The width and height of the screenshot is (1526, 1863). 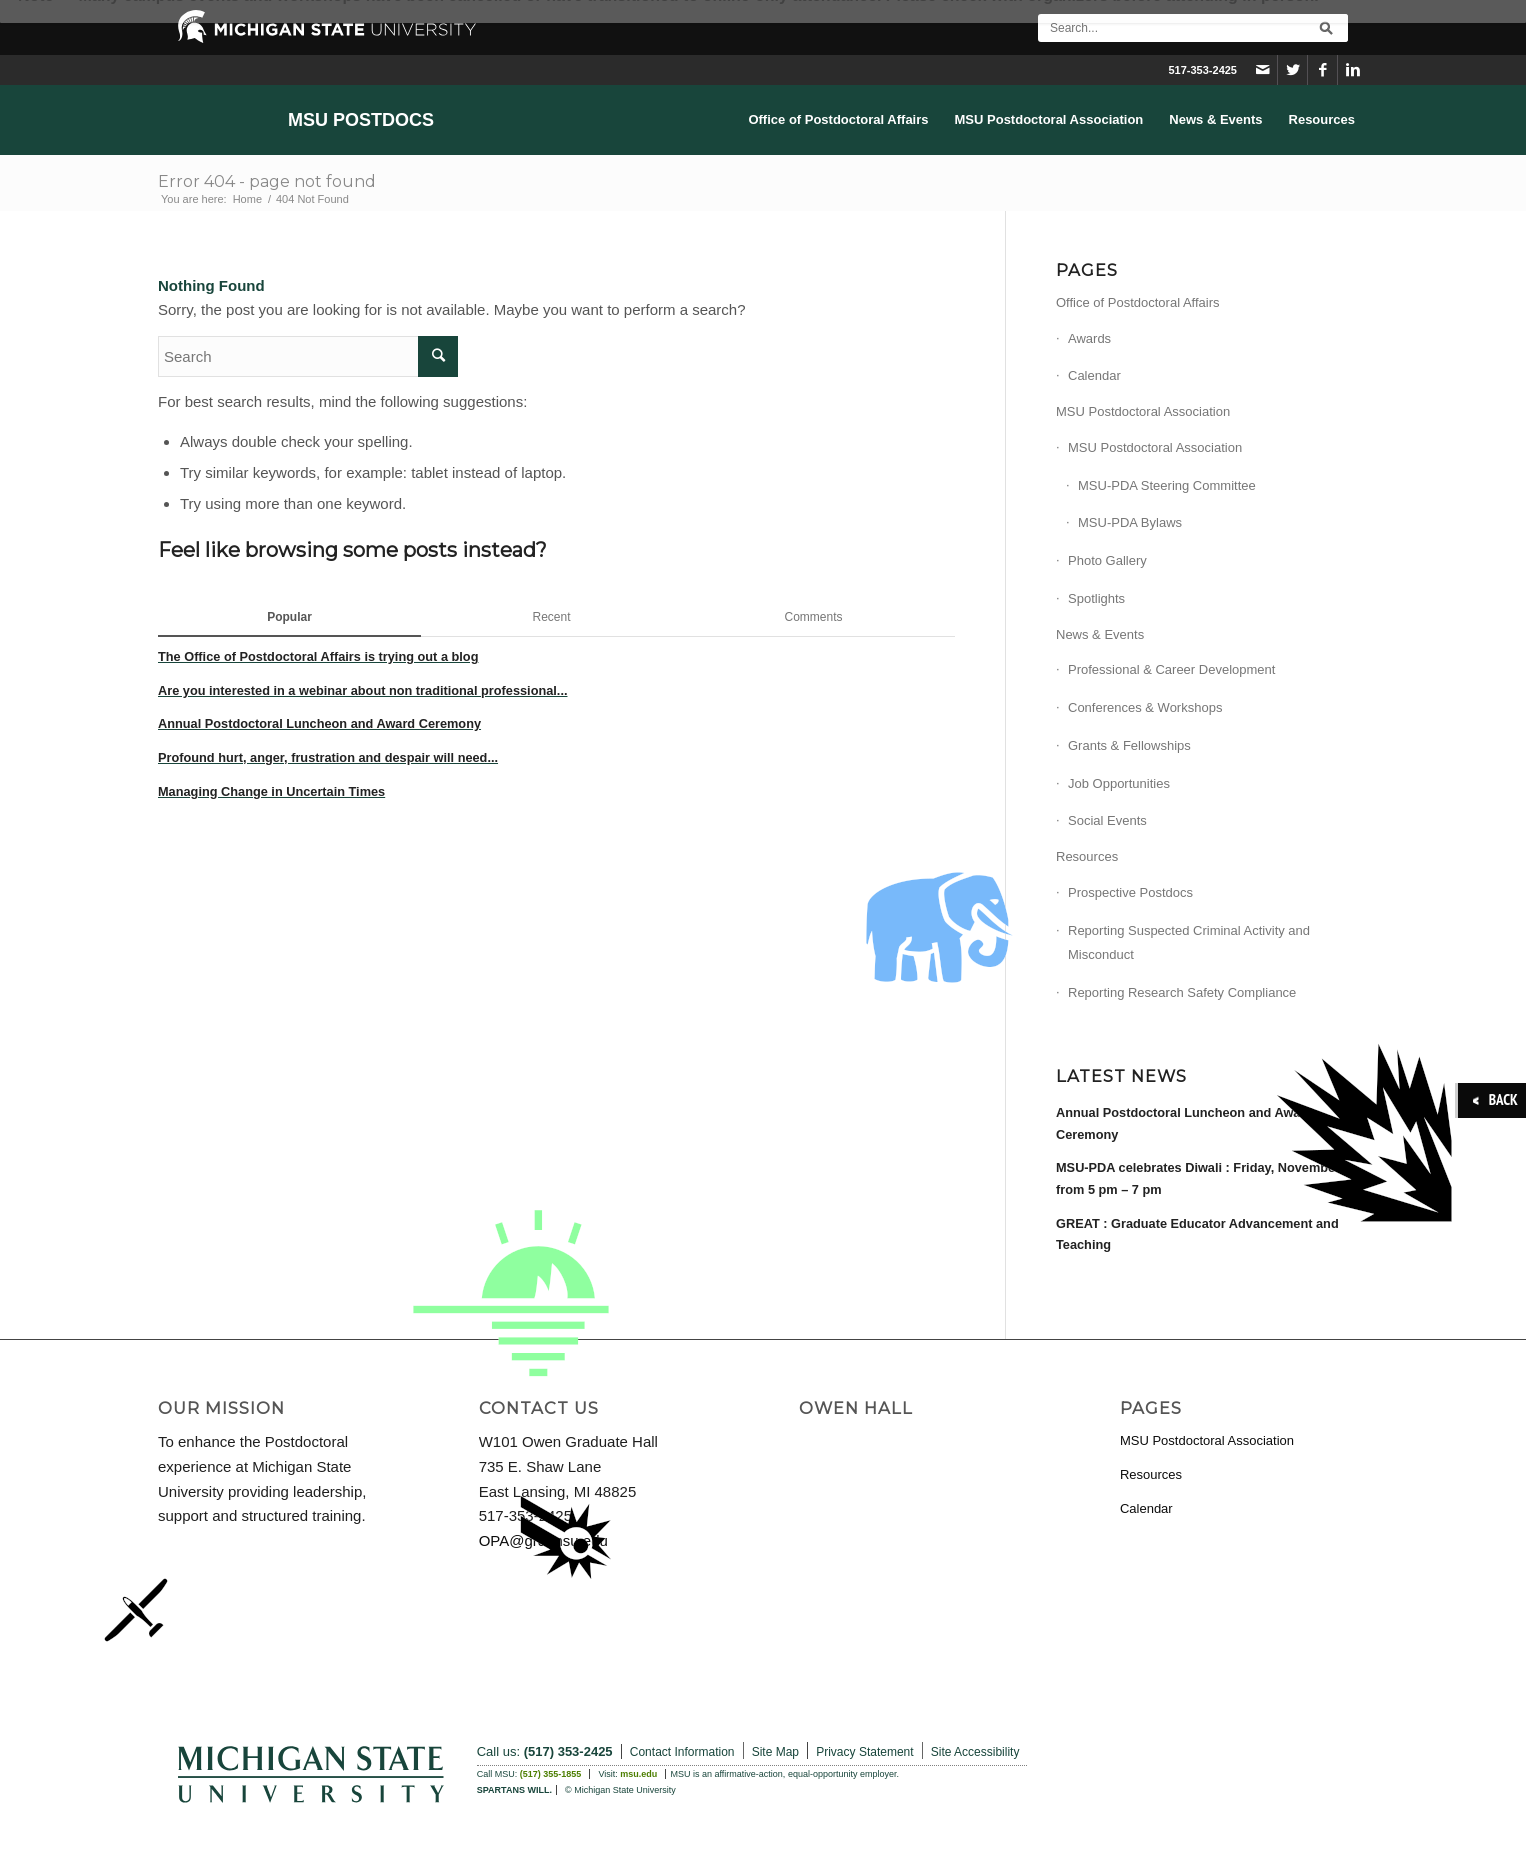 What do you see at coordinates (1364, 1131) in the screenshot?
I see `indicates an explosion or blast effect in a game` at bounding box center [1364, 1131].